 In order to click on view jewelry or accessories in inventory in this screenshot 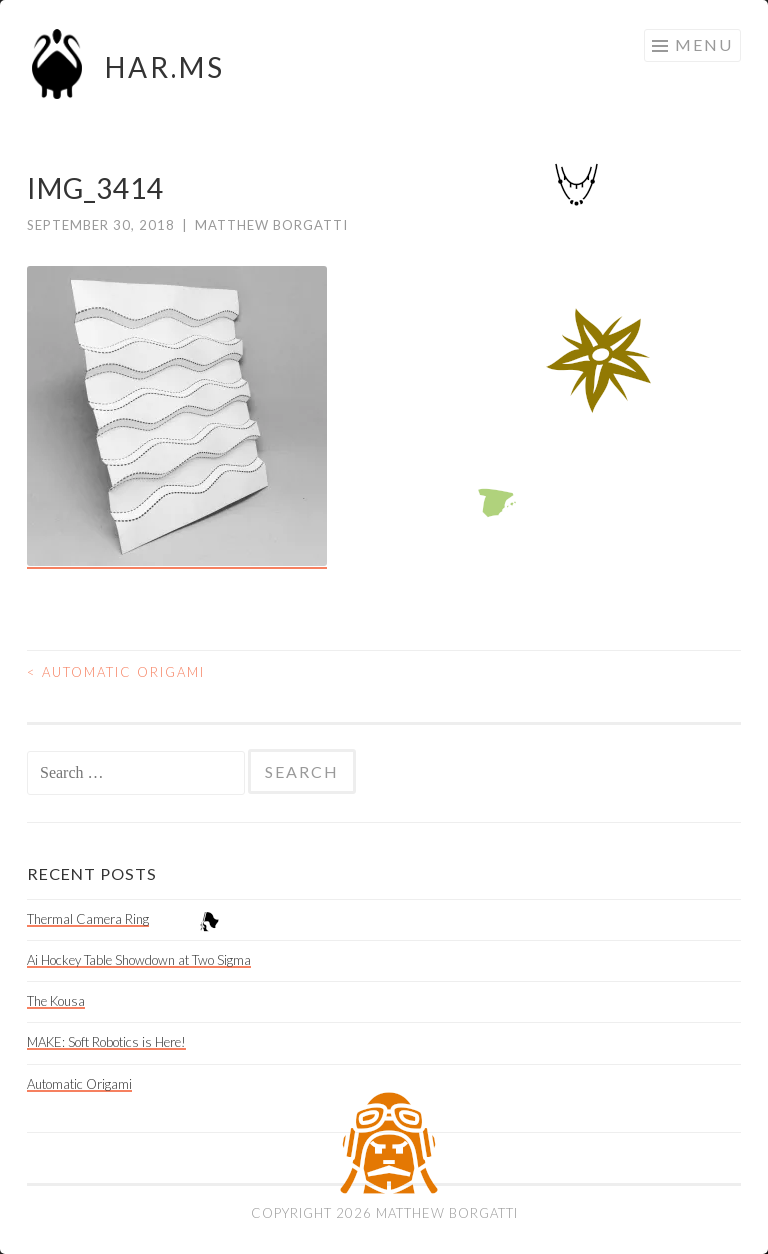, I will do `click(576, 184)`.